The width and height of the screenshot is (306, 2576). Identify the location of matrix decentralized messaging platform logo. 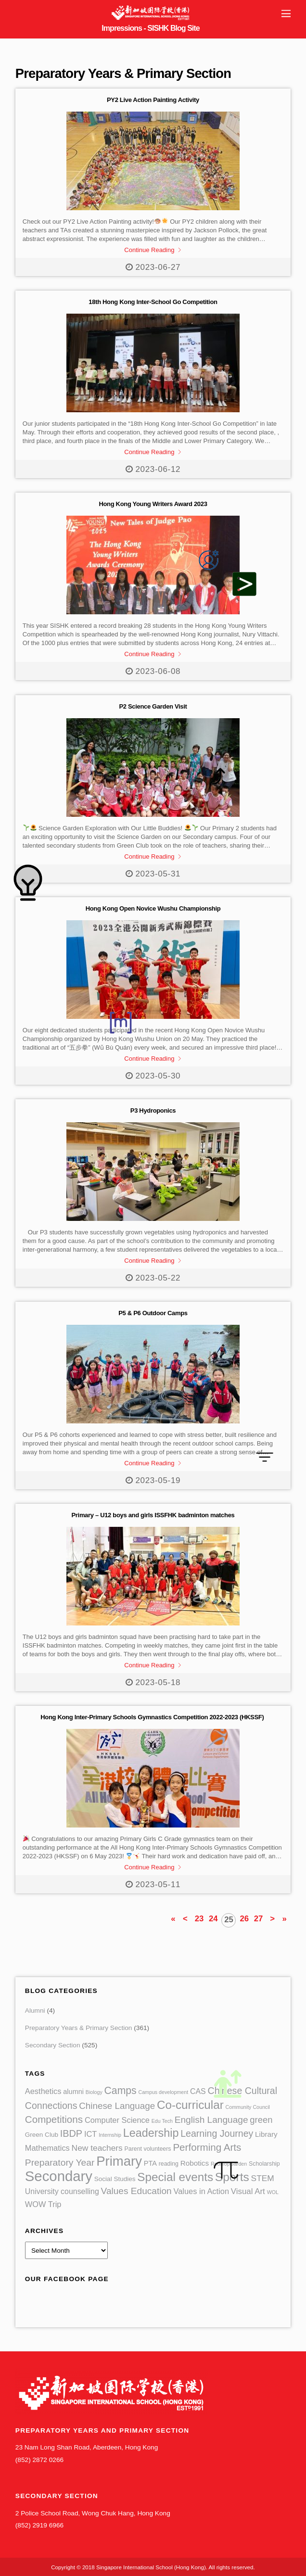
(121, 1023).